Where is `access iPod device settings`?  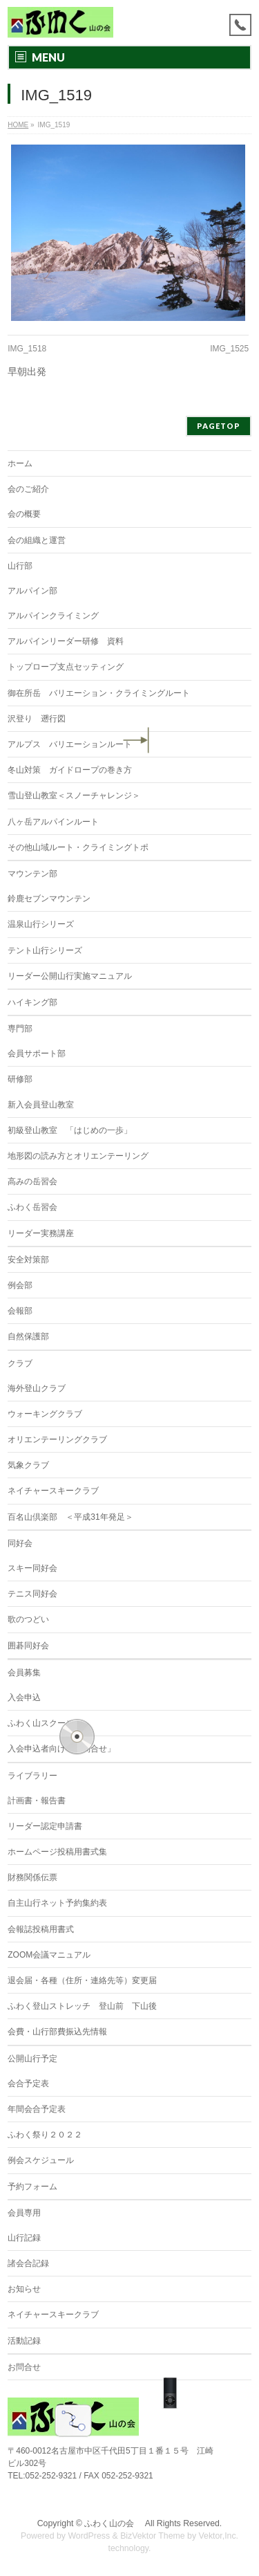 access iPod device settings is located at coordinates (170, 2393).